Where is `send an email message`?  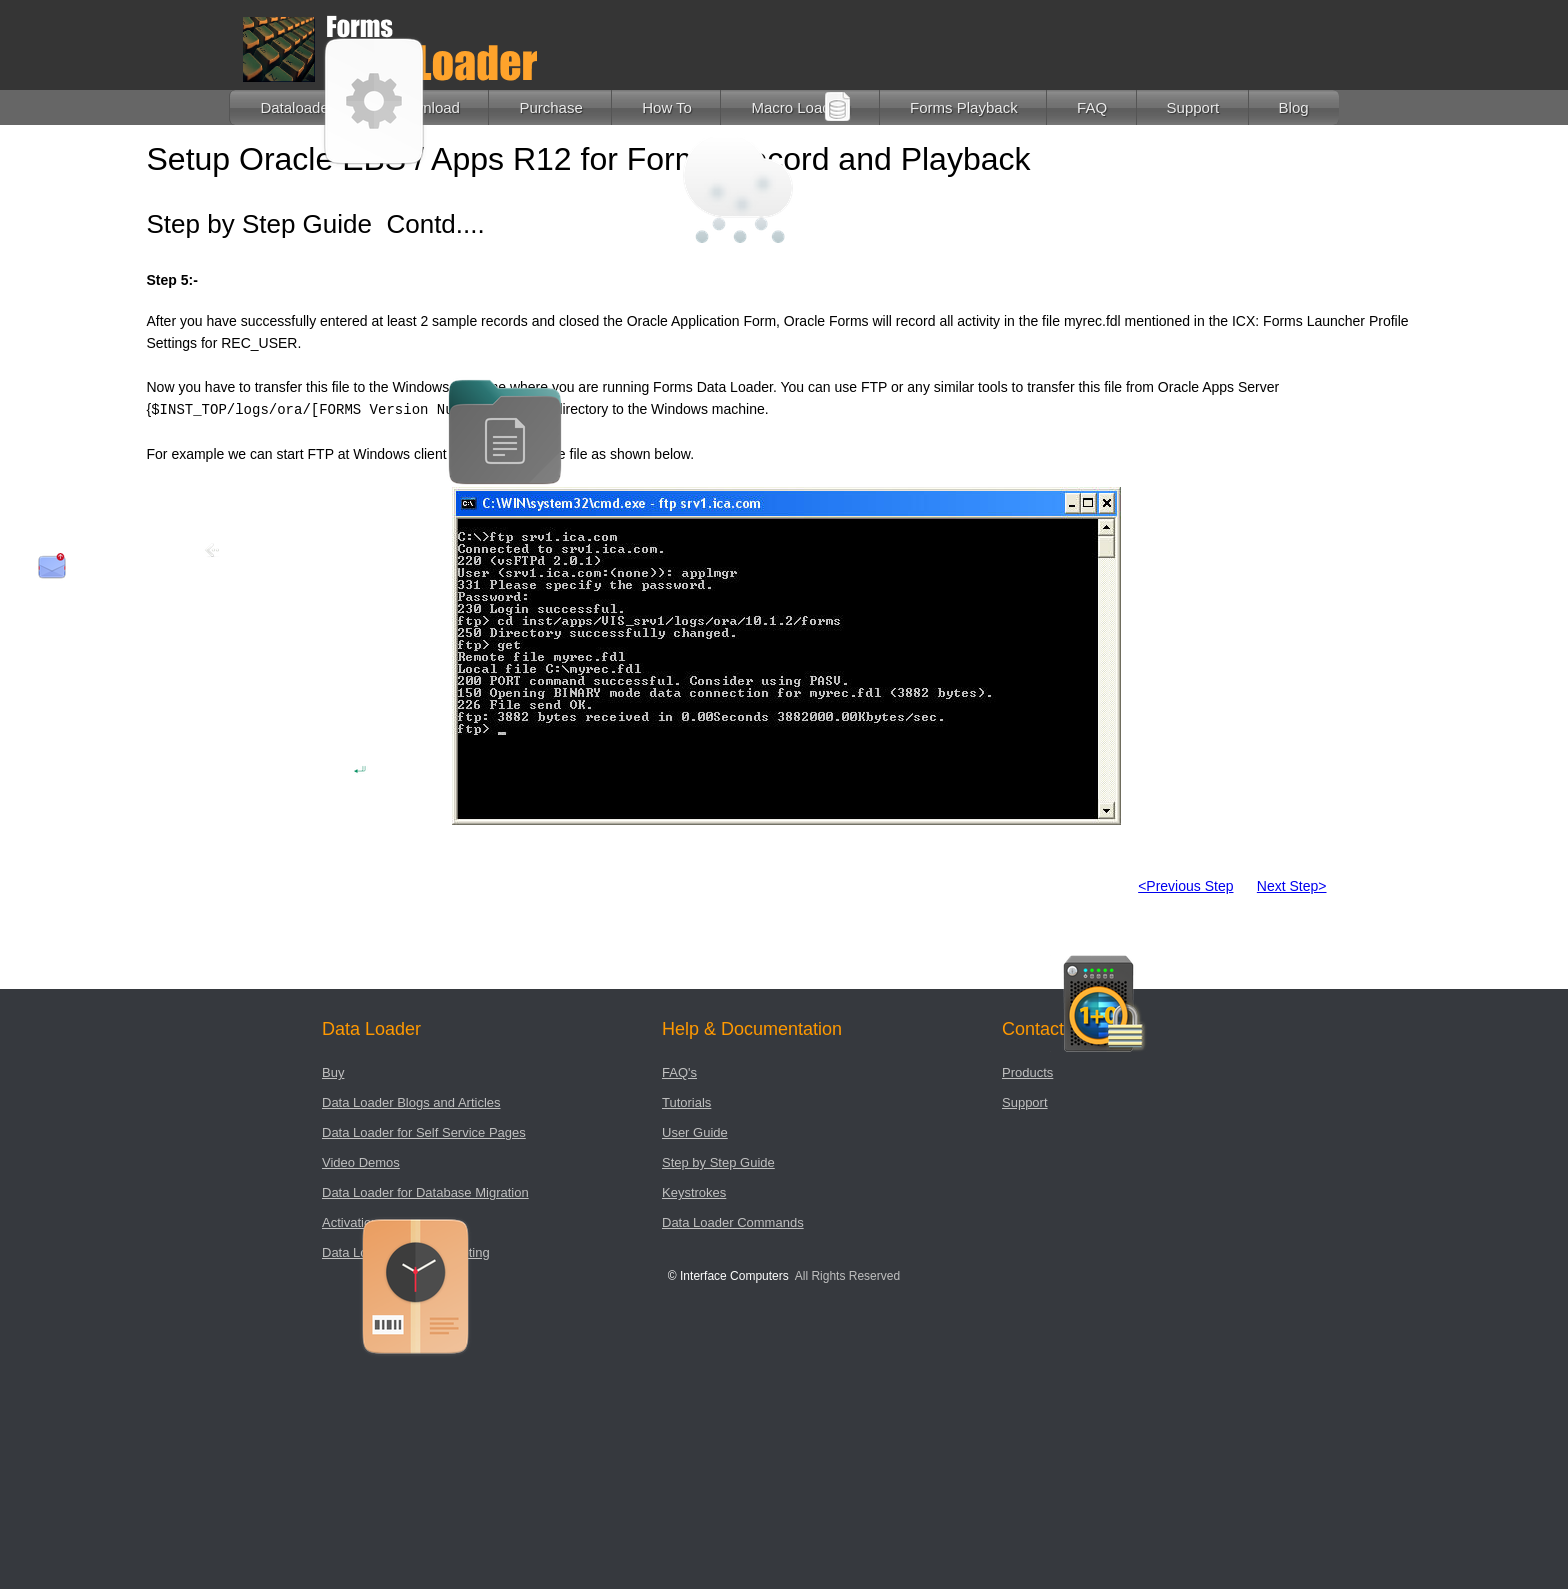
send an email message is located at coordinates (52, 567).